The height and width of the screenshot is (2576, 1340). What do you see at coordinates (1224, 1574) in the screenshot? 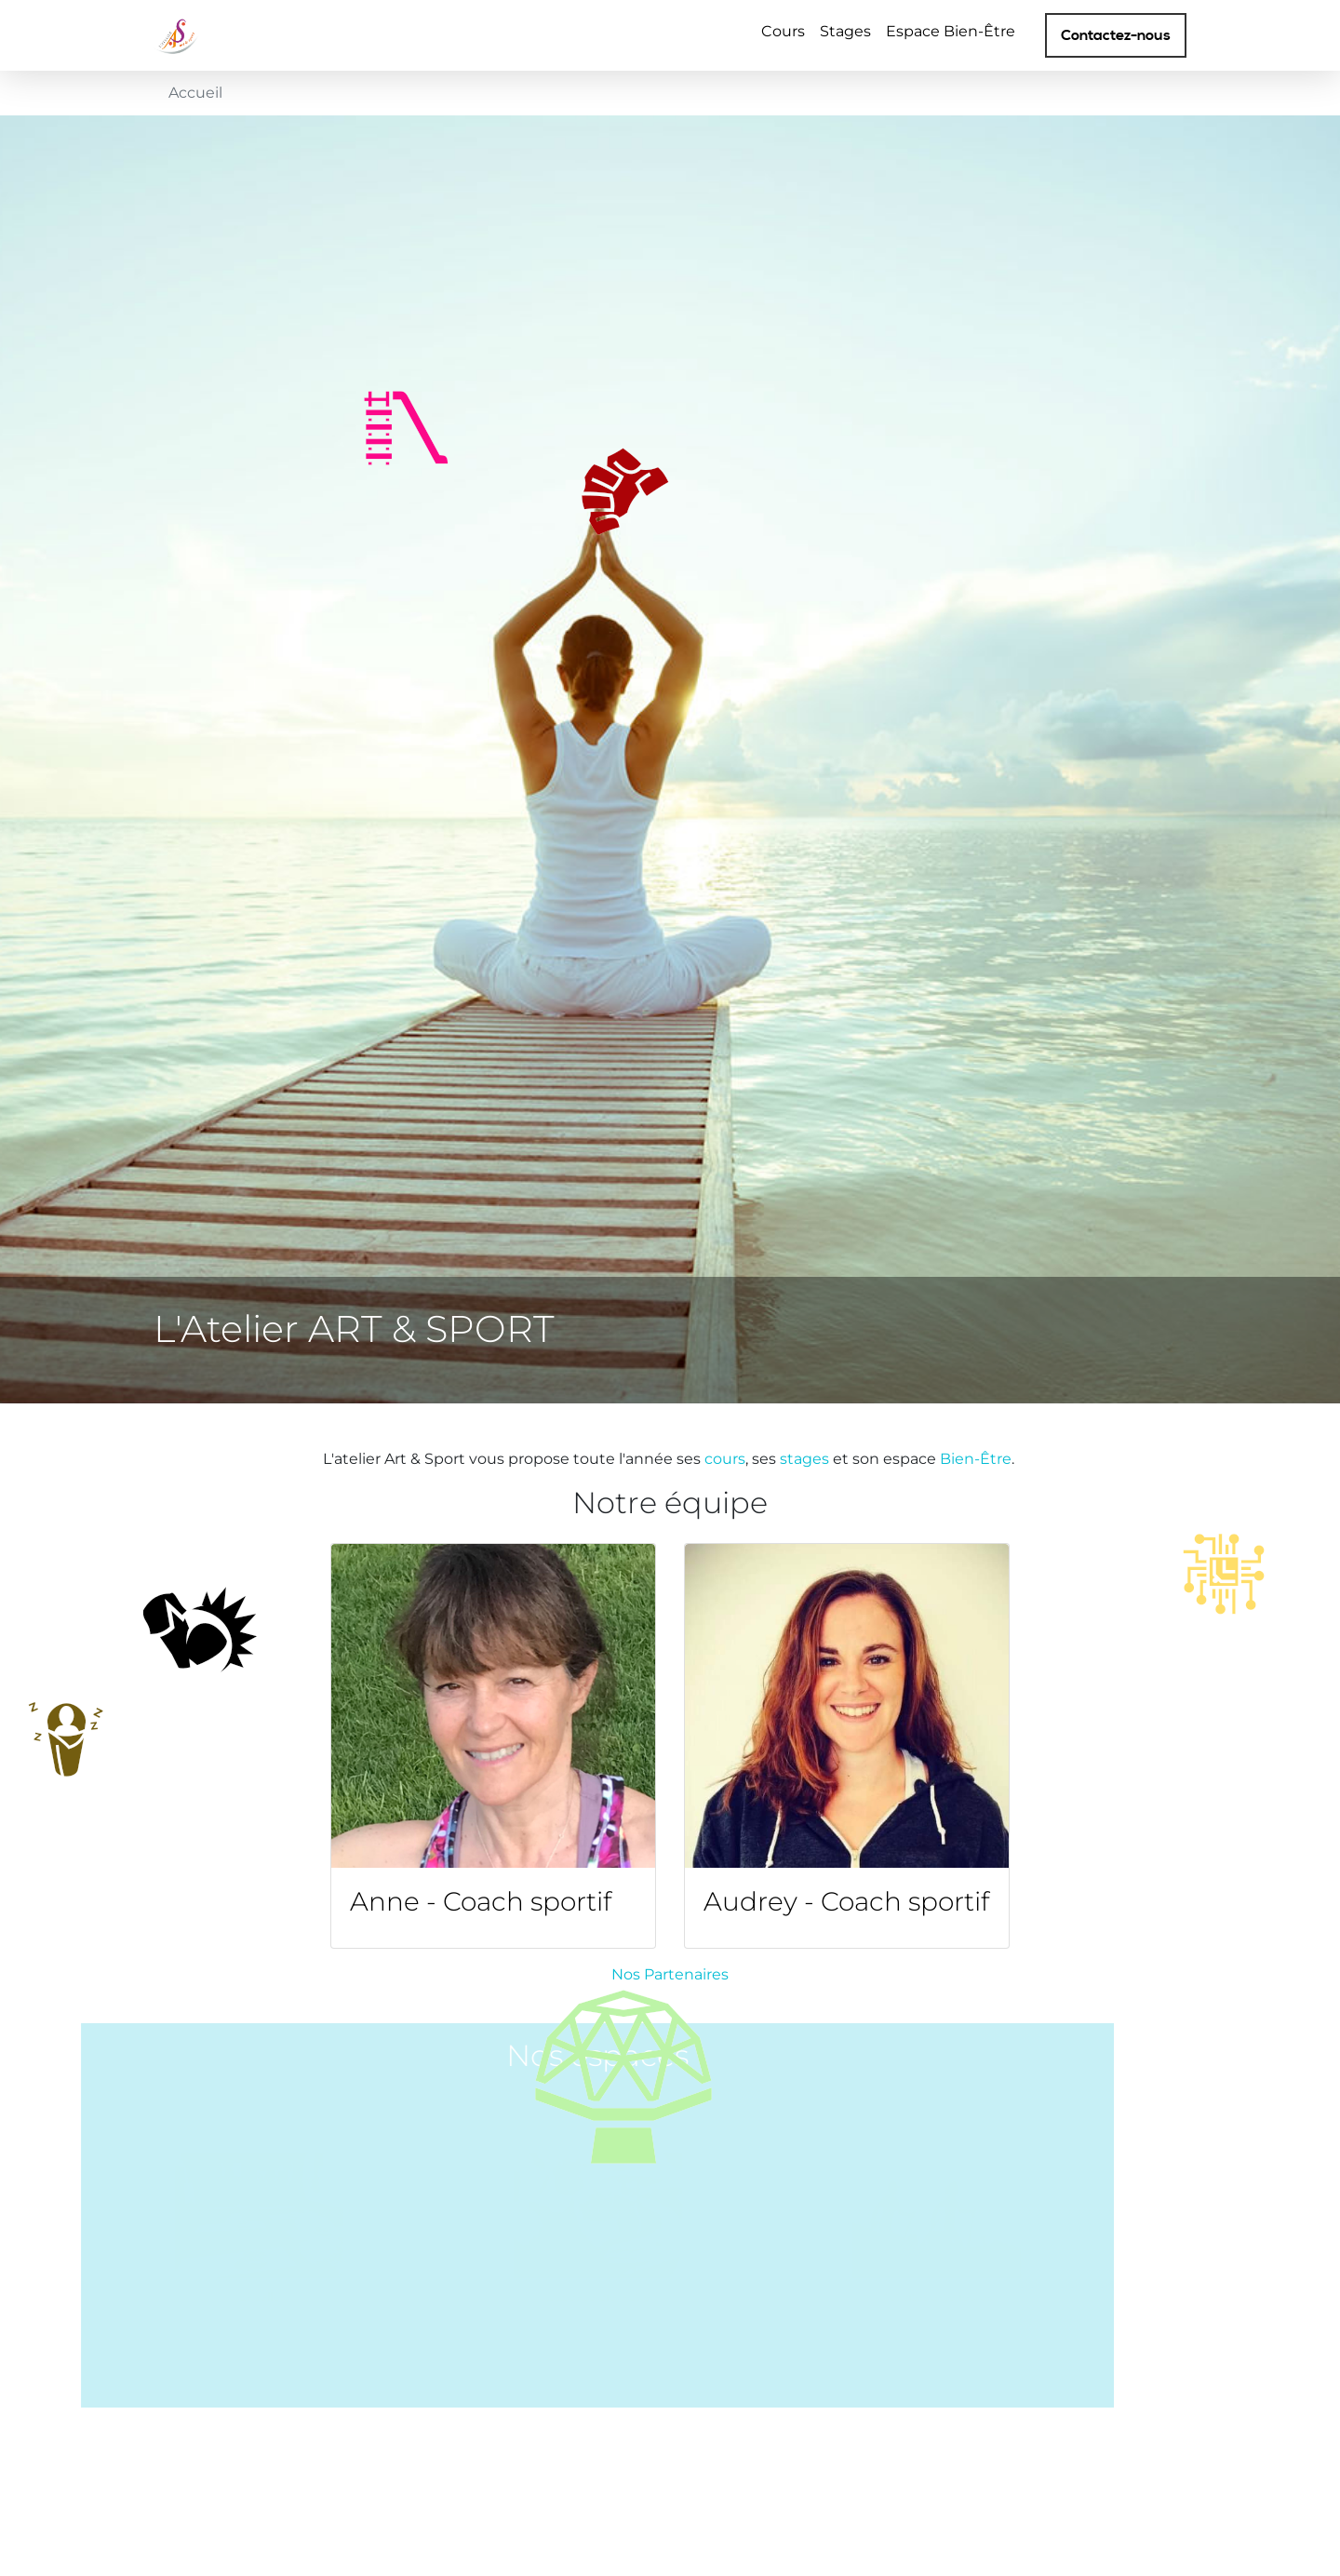
I see `view system or device specifications` at bounding box center [1224, 1574].